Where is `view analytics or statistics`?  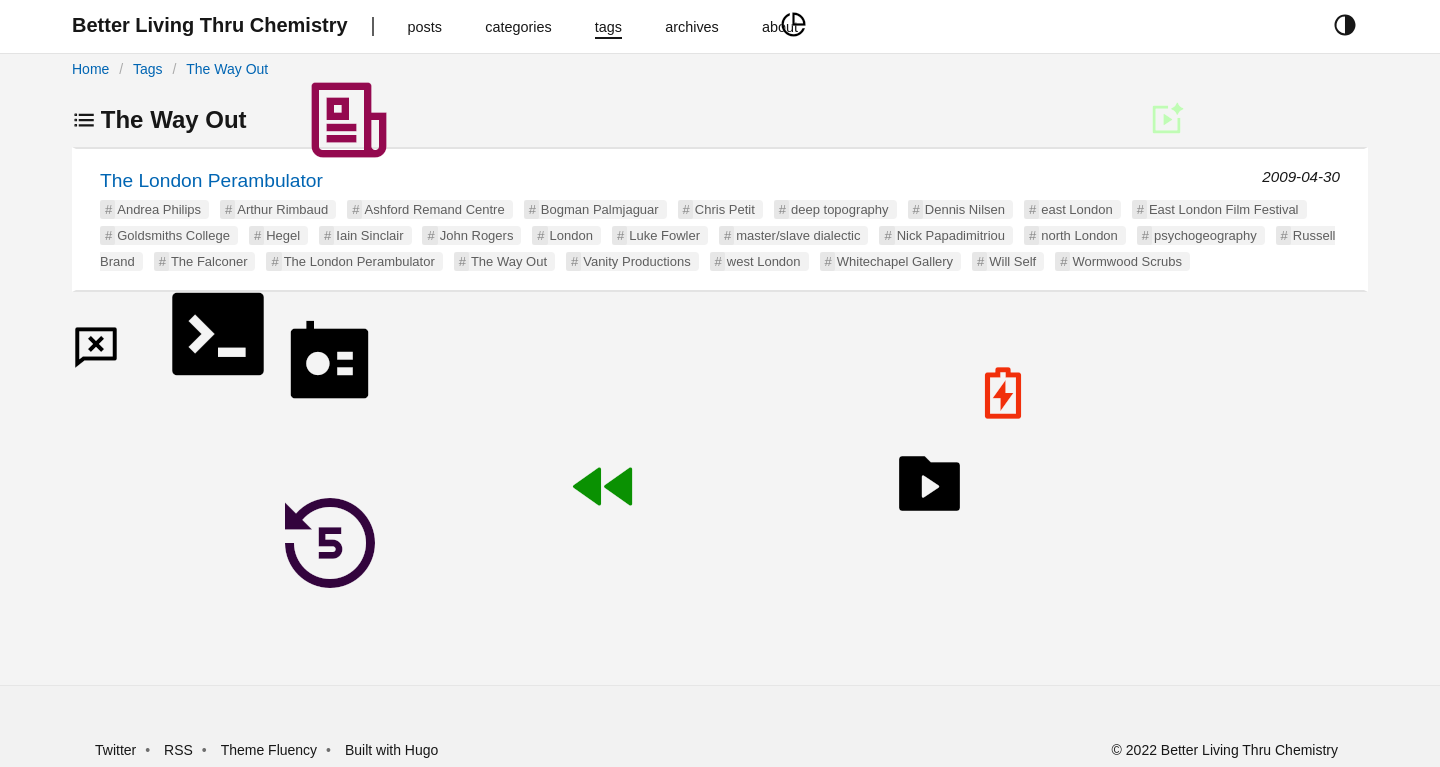
view analytics or statistics is located at coordinates (793, 24).